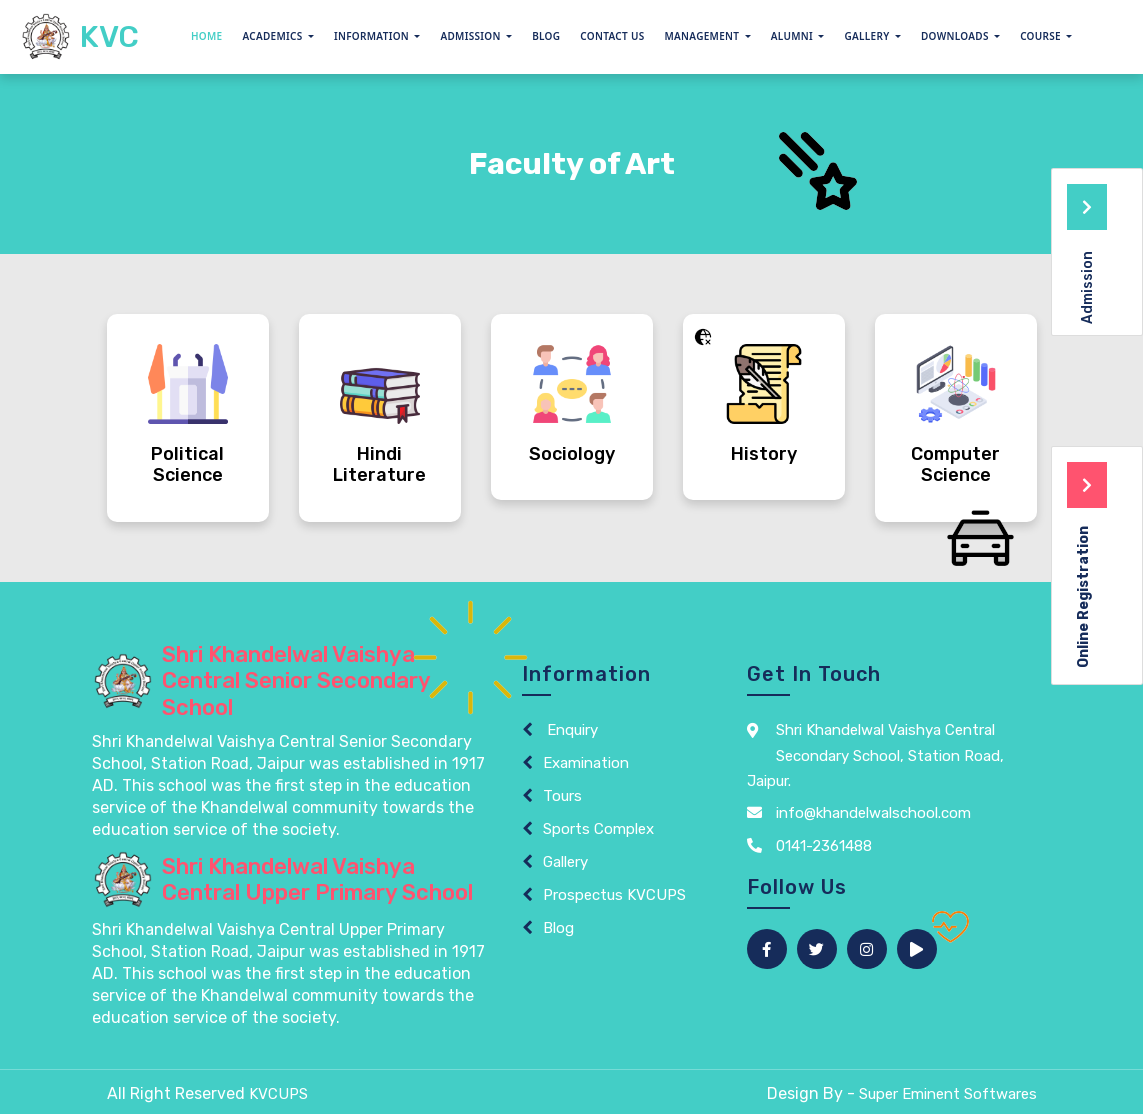 This screenshot has height=1114, width=1143. What do you see at coordinates (980, 541) in the screenshot?
I see `indicates police or emergency services nearby` at bounding box center [980, 541].